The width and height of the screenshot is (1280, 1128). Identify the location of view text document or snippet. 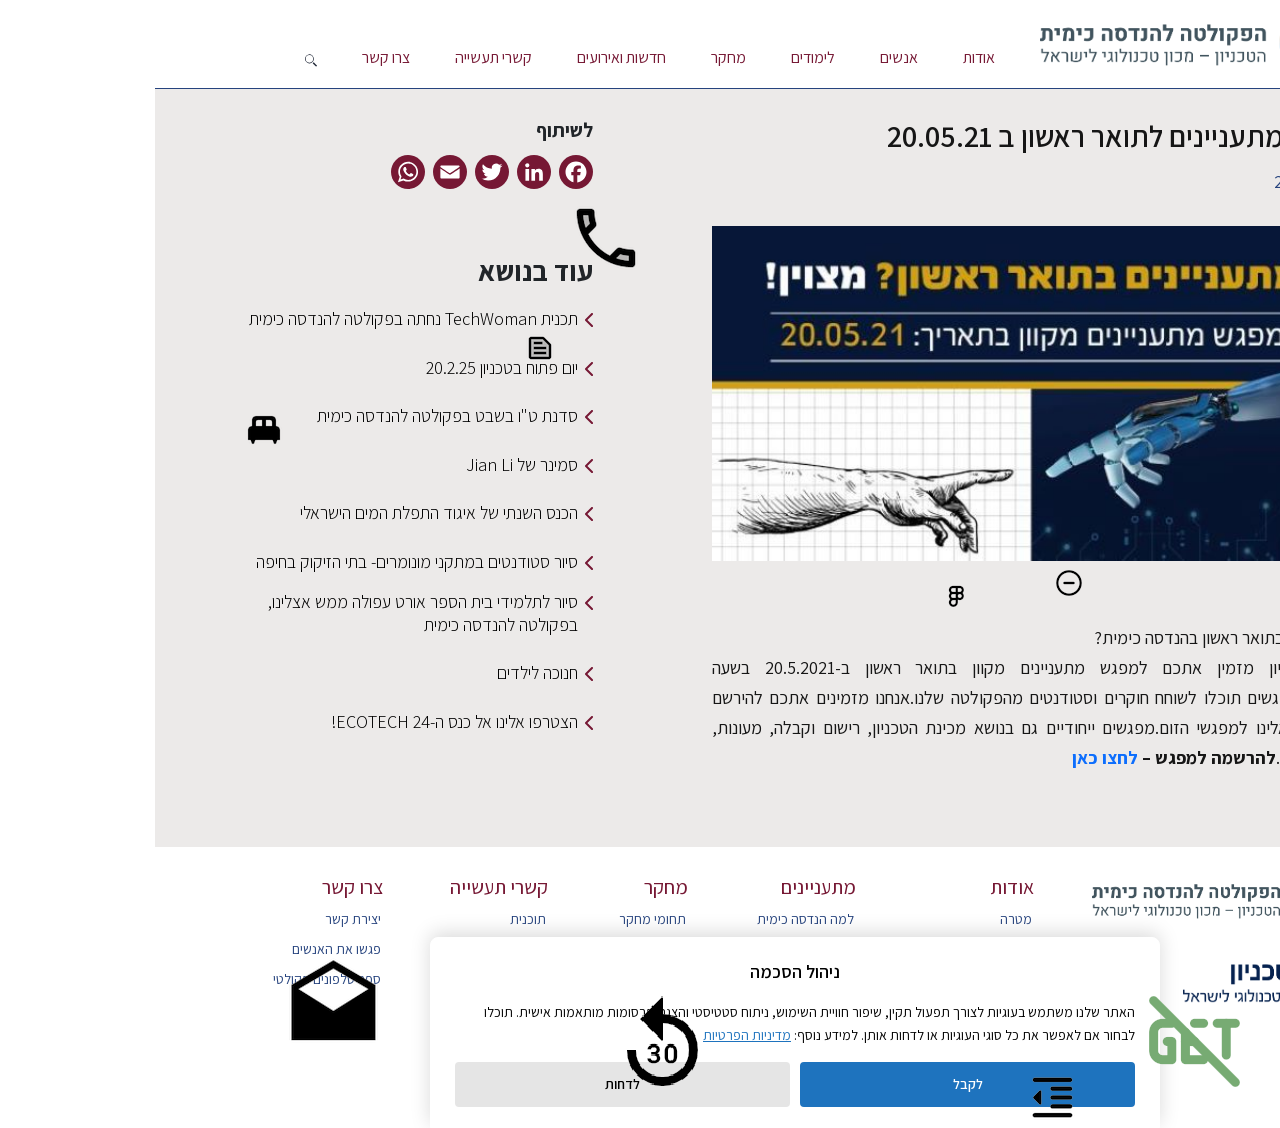
(540, 348).